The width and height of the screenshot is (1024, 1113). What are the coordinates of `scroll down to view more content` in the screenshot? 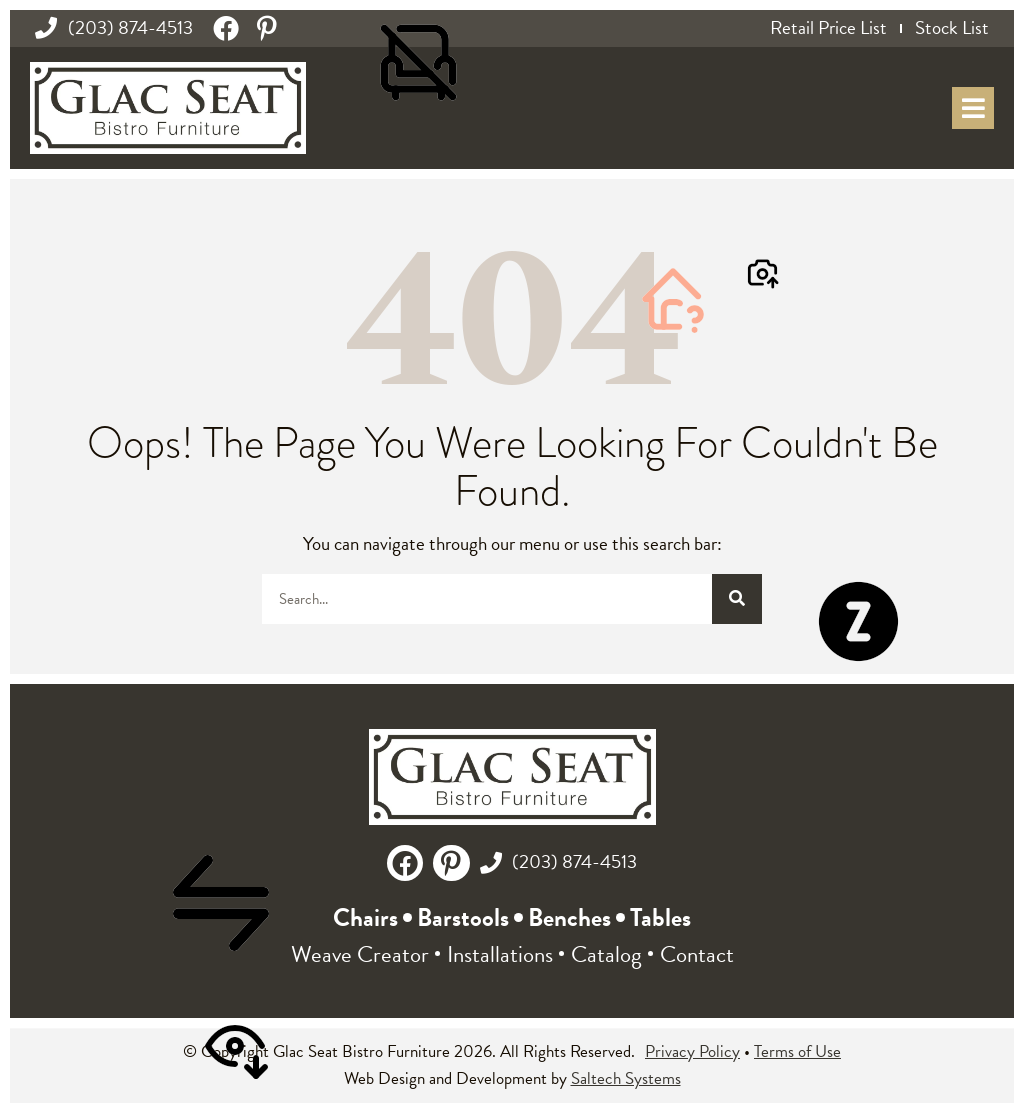 It's located at (235, 1046).